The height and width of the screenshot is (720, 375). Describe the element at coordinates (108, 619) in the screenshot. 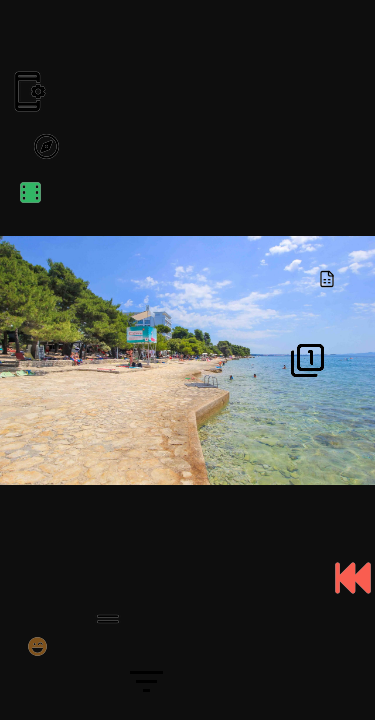

I see `drag to reorder items in a list` at that location.